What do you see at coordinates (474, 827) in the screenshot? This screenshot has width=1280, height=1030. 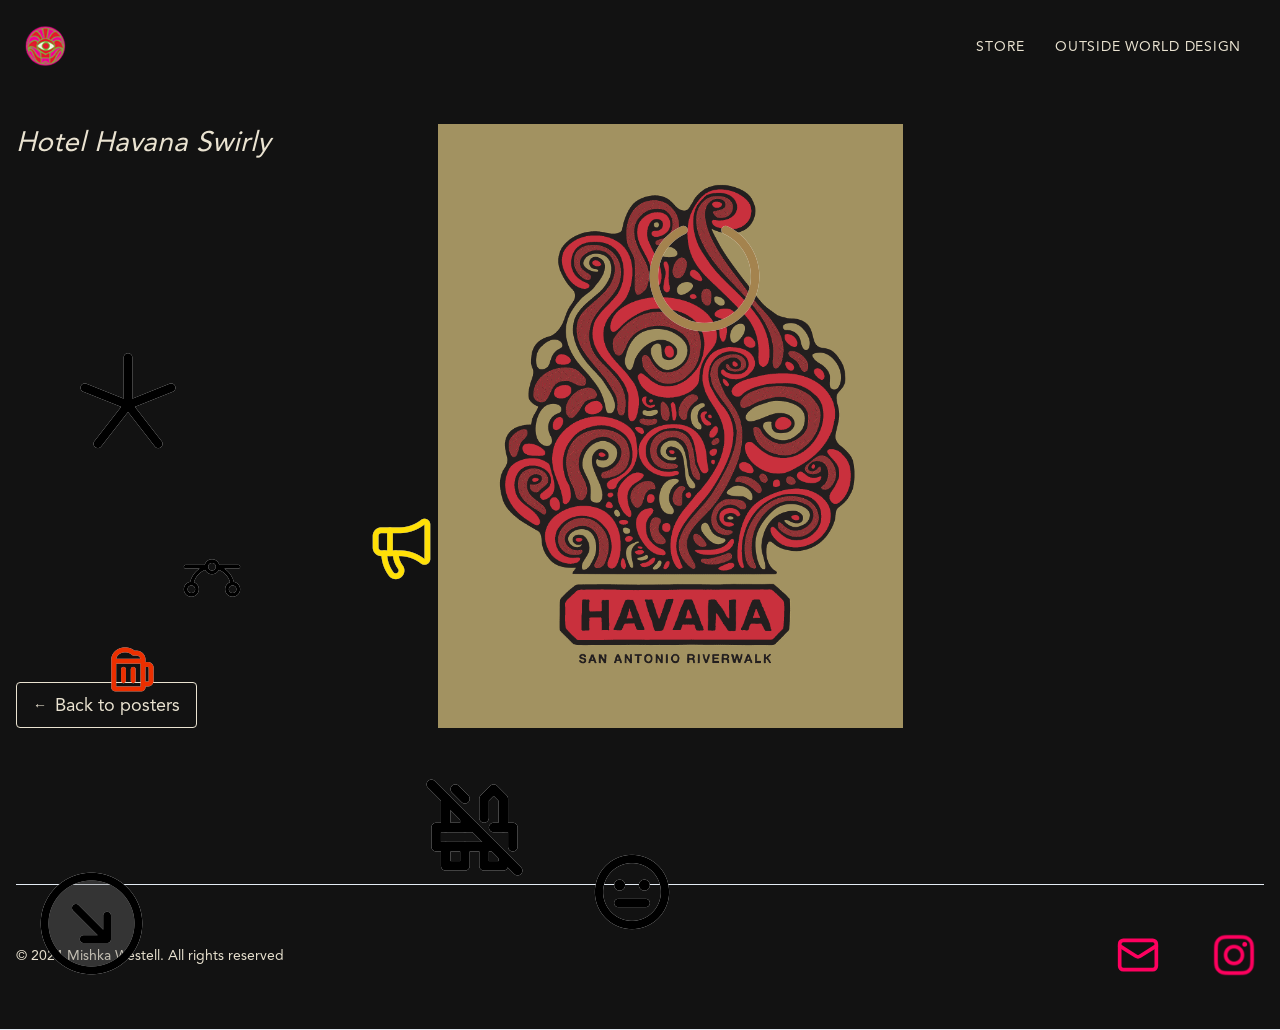 I see `disable boundary or perimeter settings` at bounding box center [474, 827].